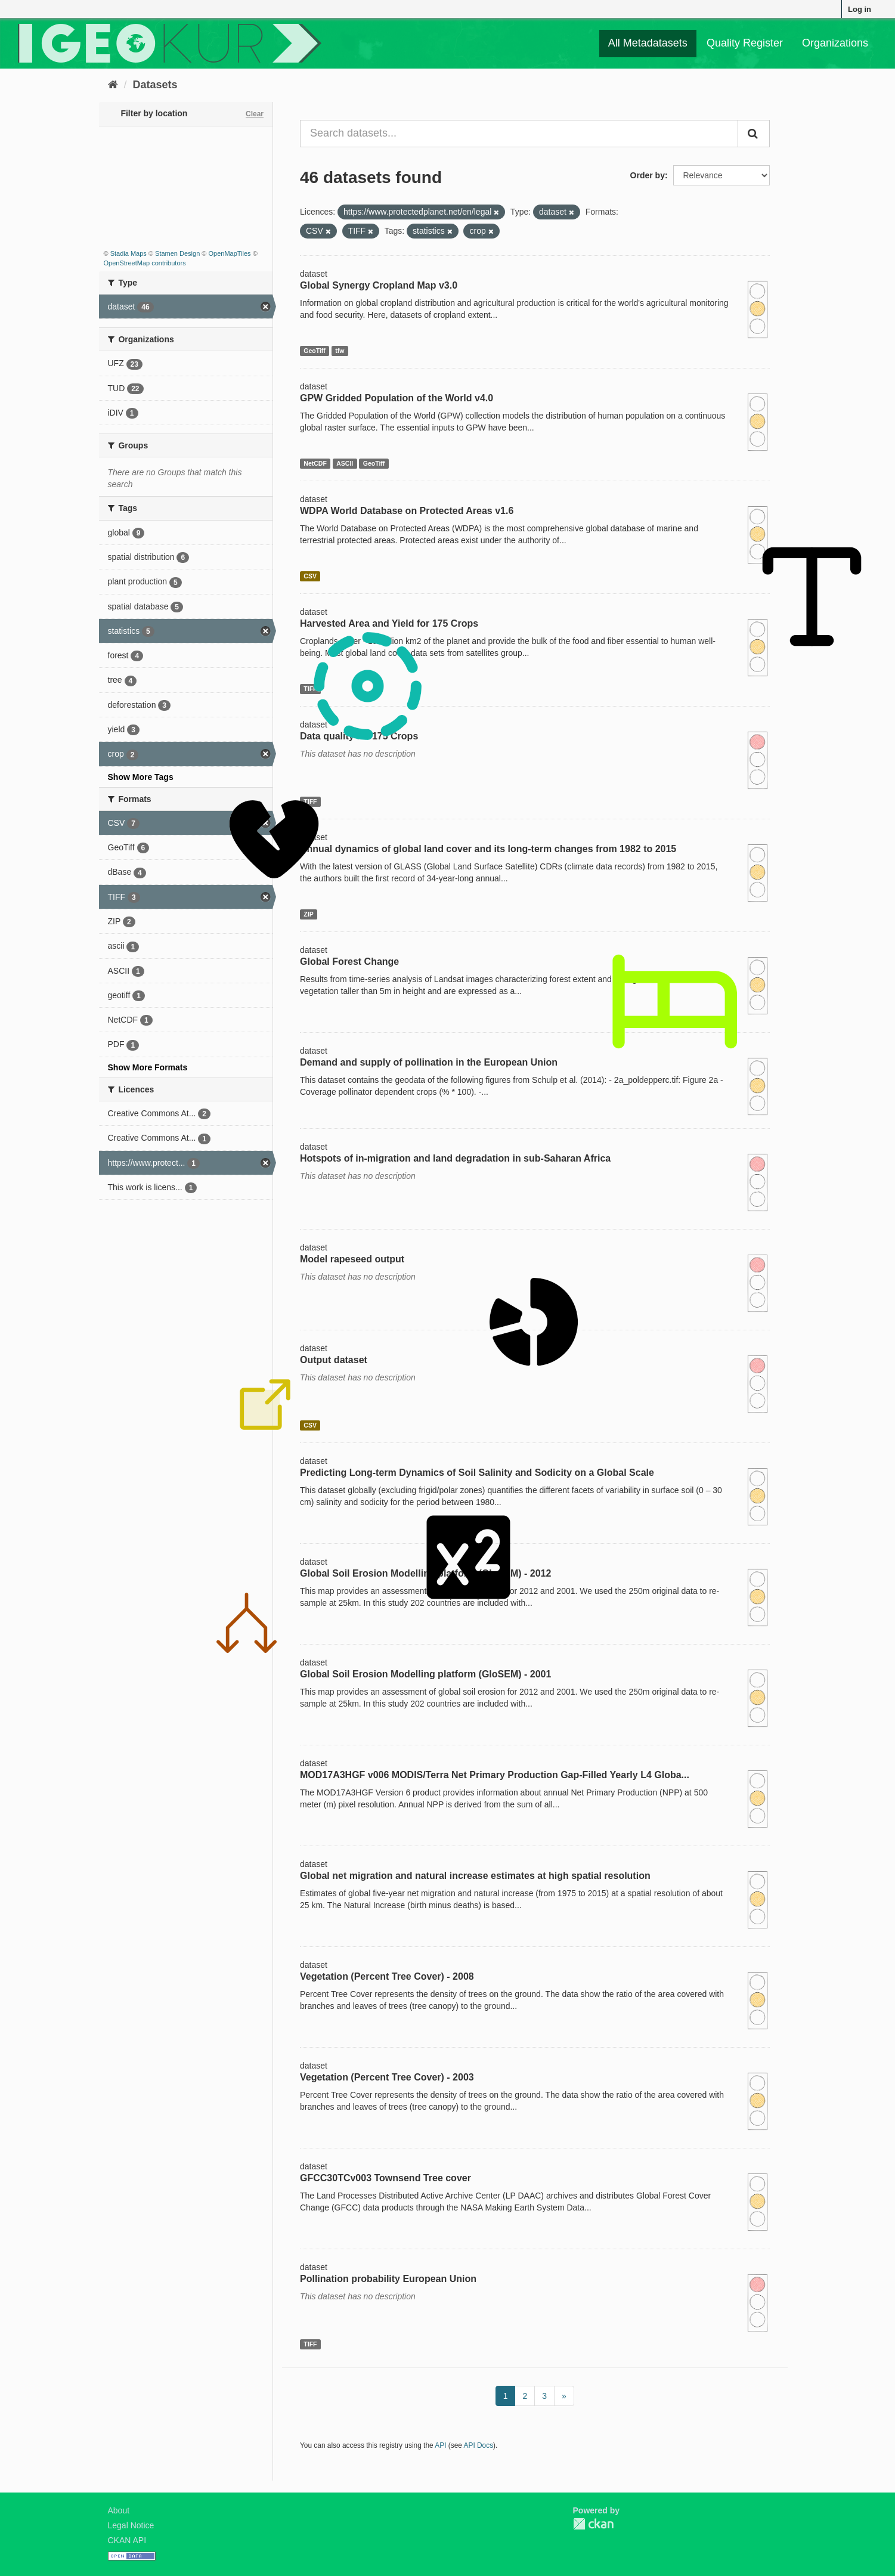 This screenshot has height=2576, width=895. Describe the element at coordinates (468, 1557) in the screenshot. I see `apply superscript formatting to selected text` at that location.